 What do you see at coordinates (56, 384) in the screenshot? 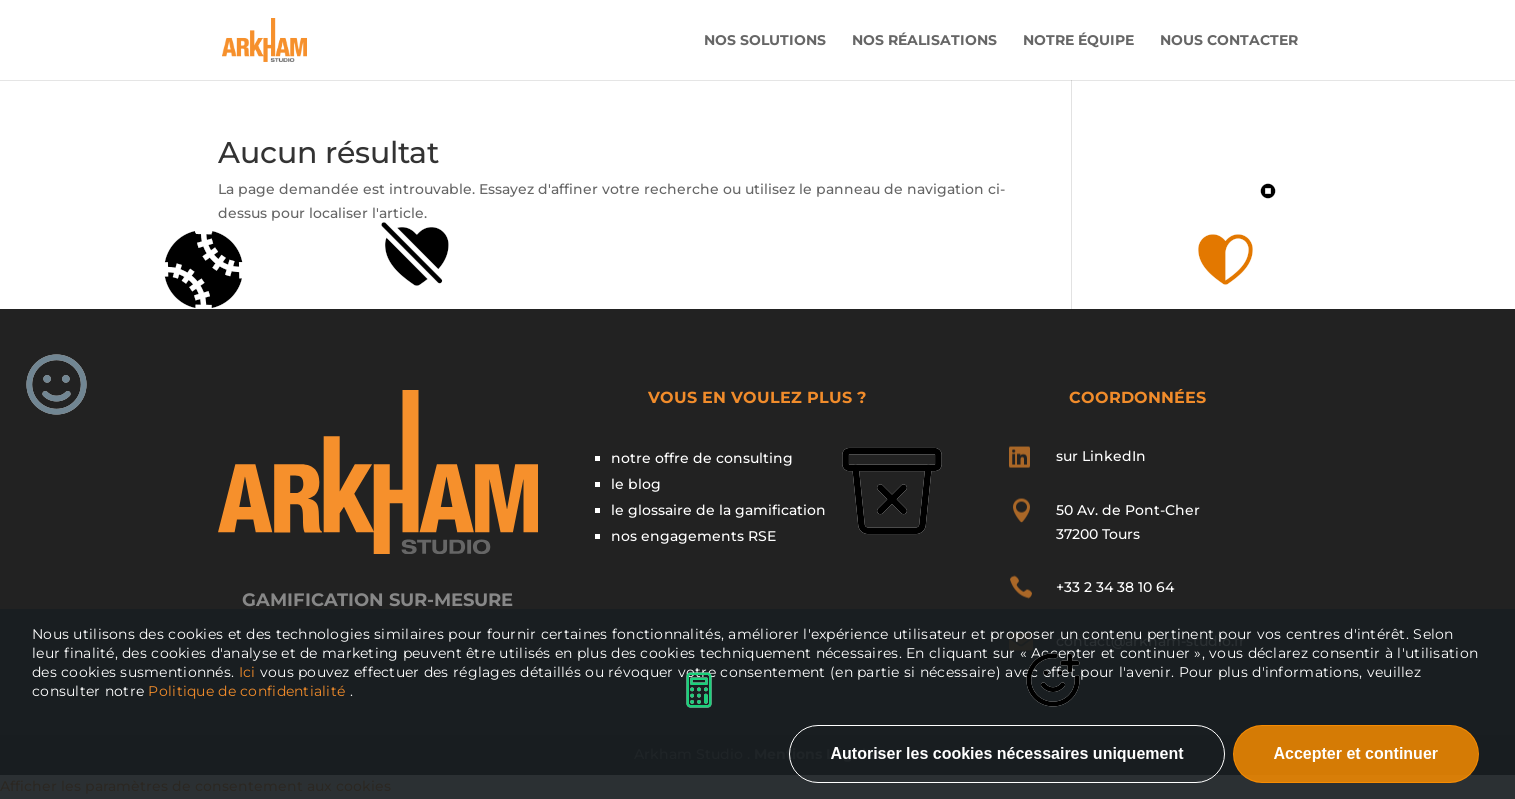
I see `add an emoji or reaction` at bounding box center [56, 384].